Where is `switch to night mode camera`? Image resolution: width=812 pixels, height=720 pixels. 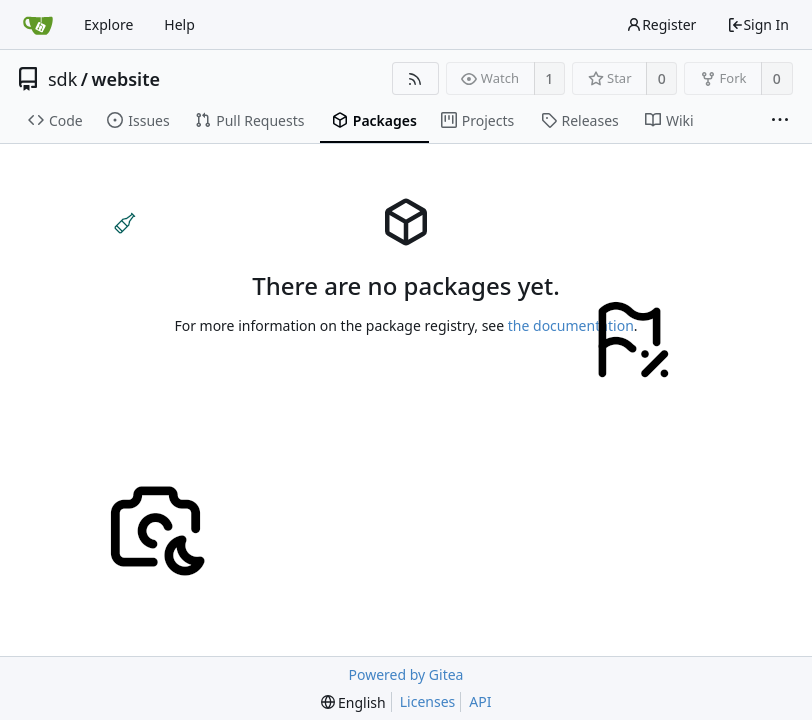 switch to night mode camera is located at coordinates (155, 526).